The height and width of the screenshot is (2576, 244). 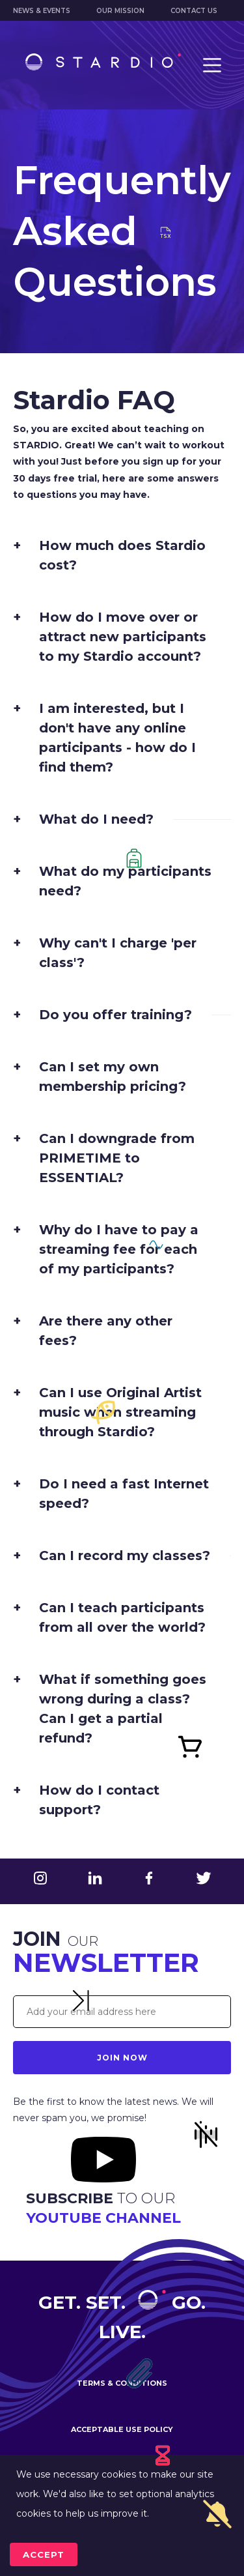 What do you see at coordinates (81, 2001) in the screenshot?
I see `skip to the end of a track or playlist` at bounding box center [81, 2001].